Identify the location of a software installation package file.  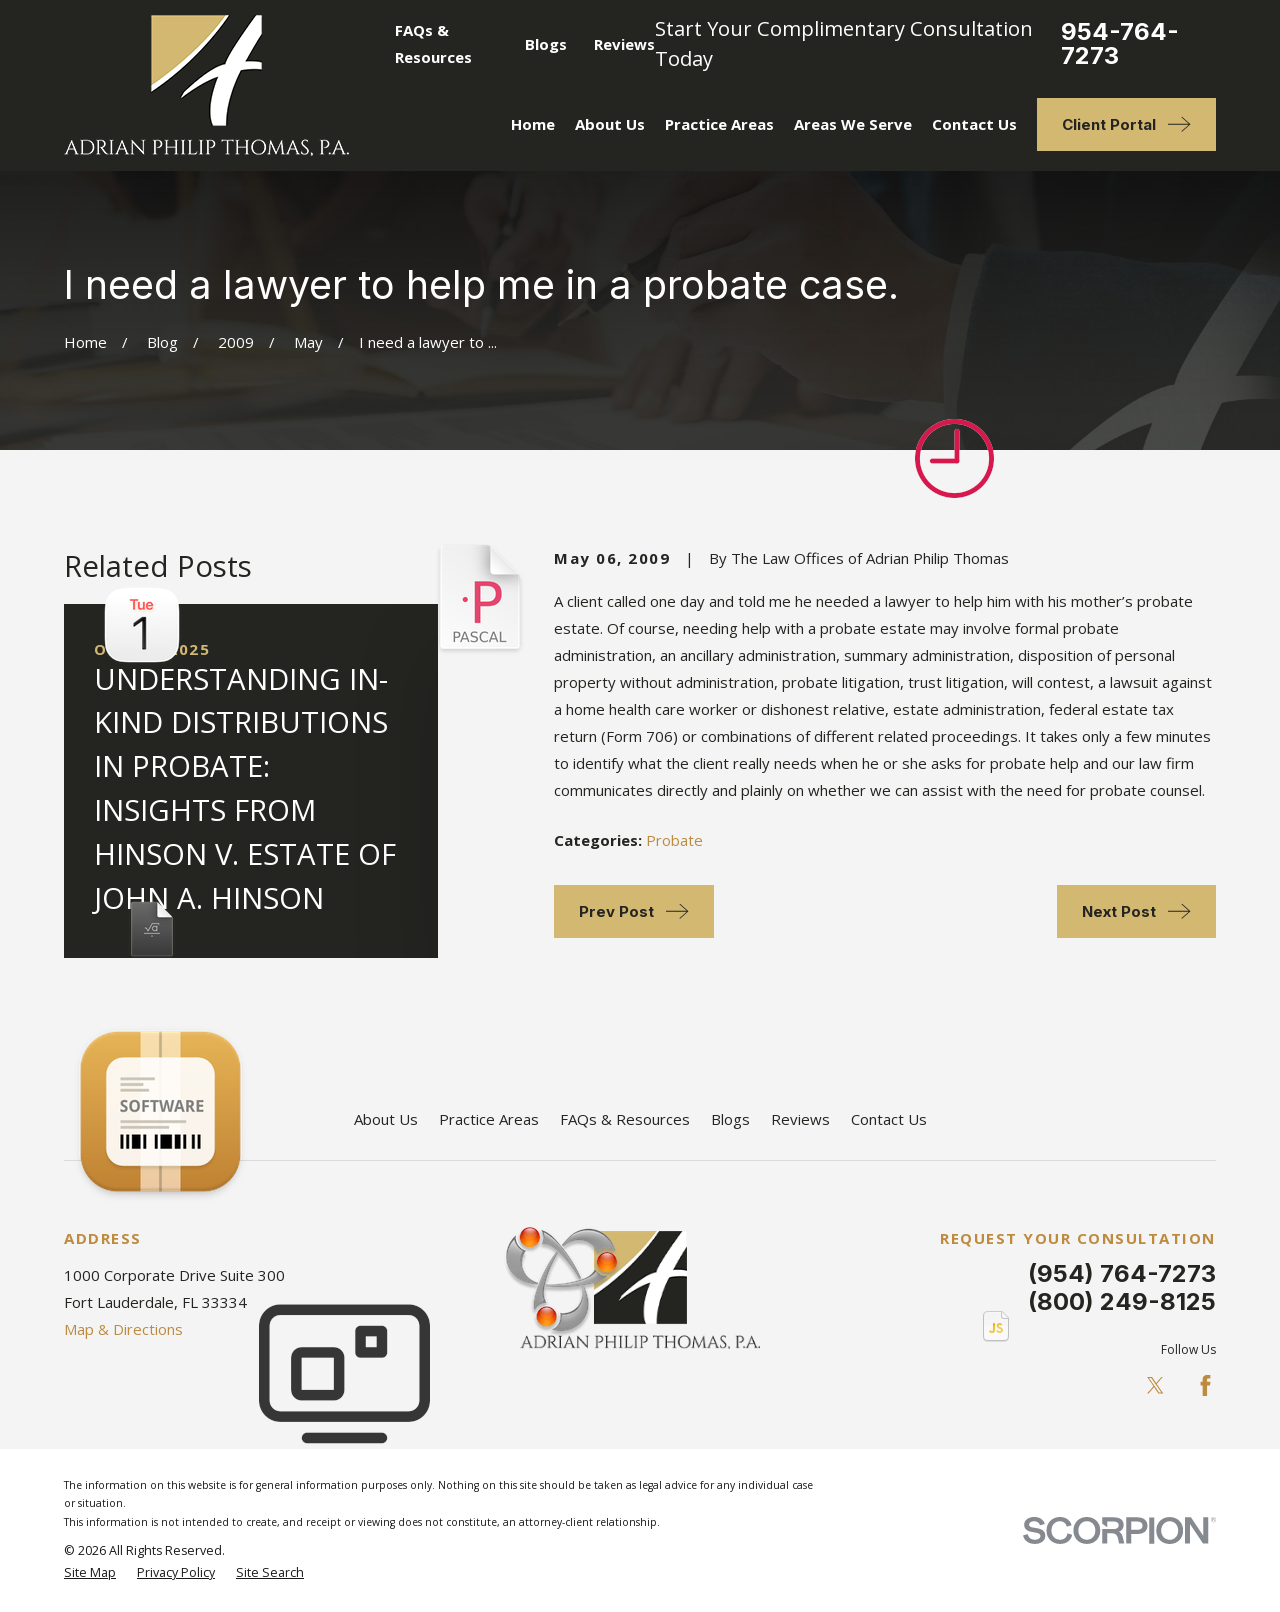
(160, 1114).